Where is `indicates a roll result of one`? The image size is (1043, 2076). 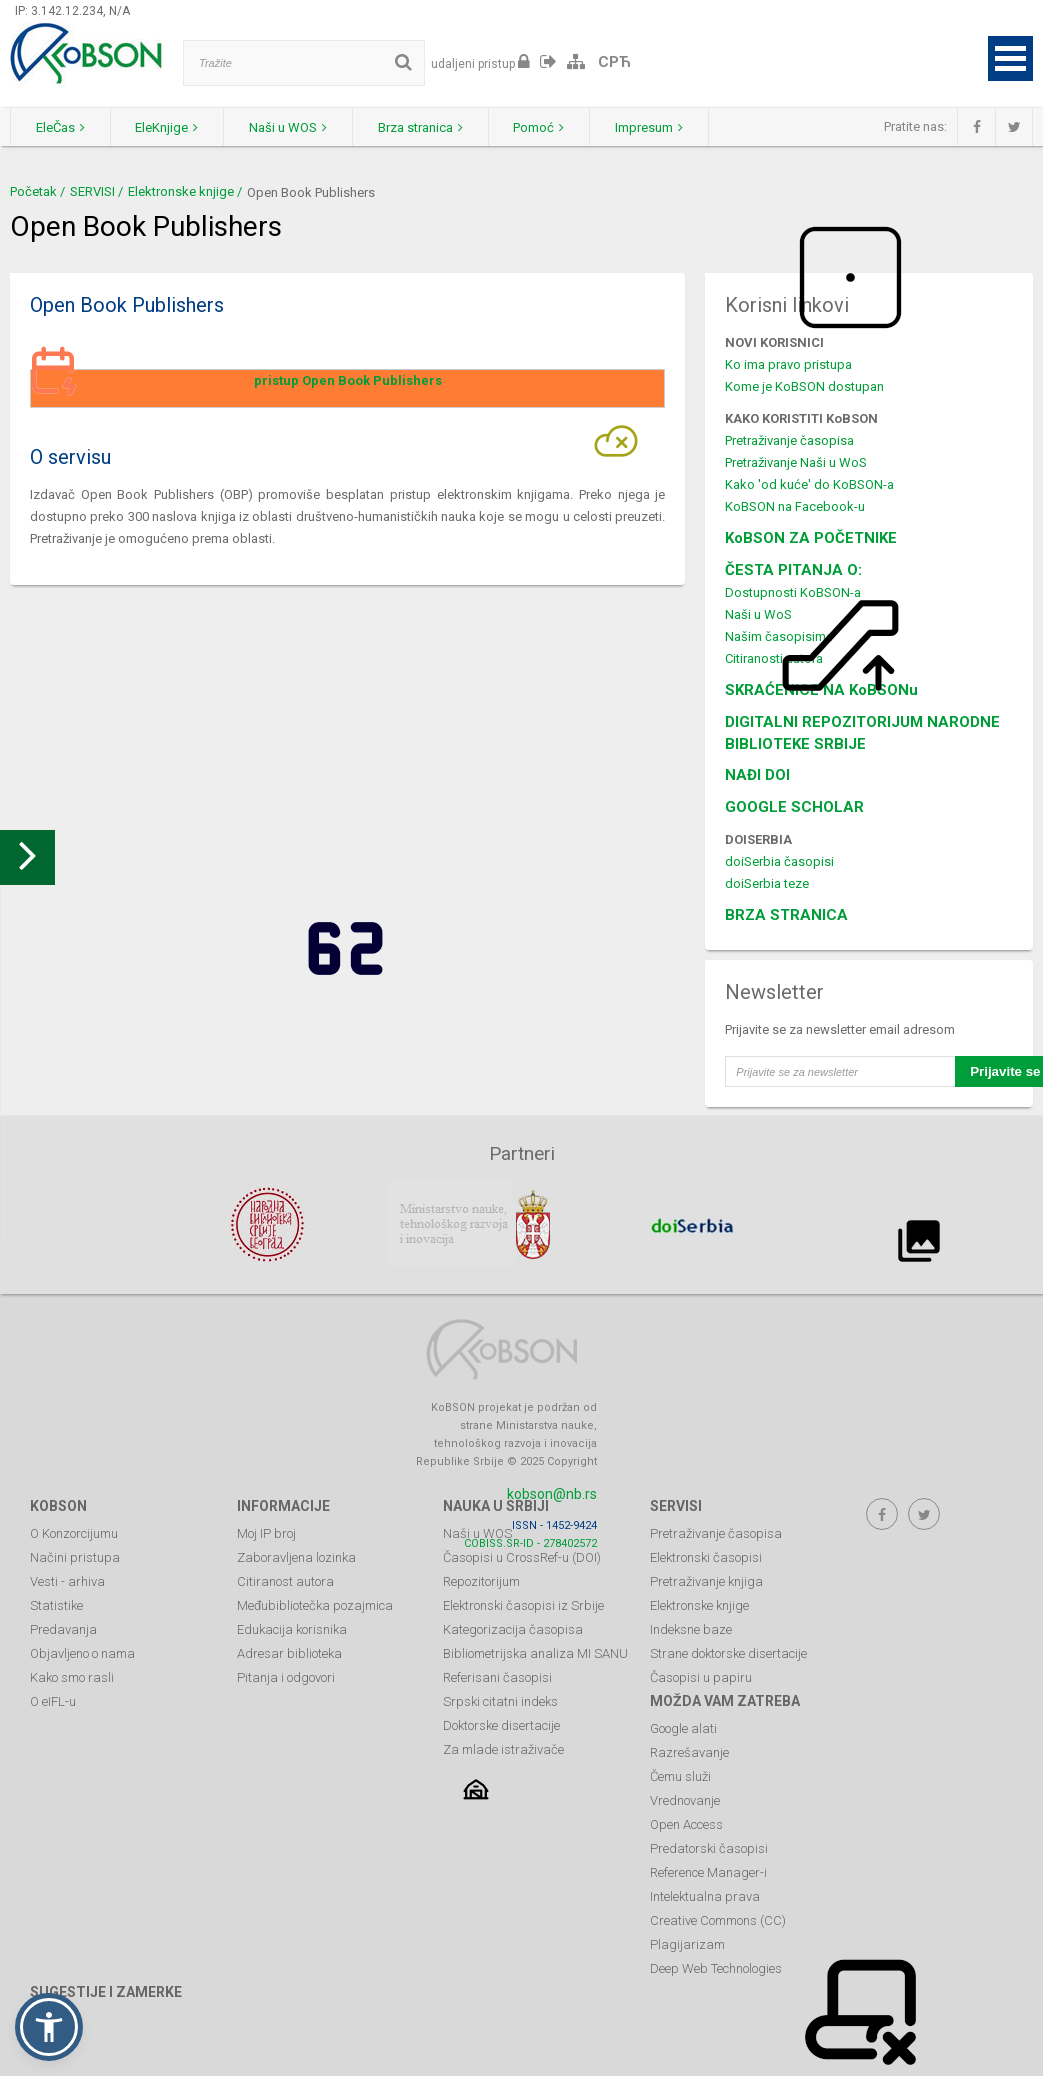 indicates a roll result of one is located at coordinates (850, 277).